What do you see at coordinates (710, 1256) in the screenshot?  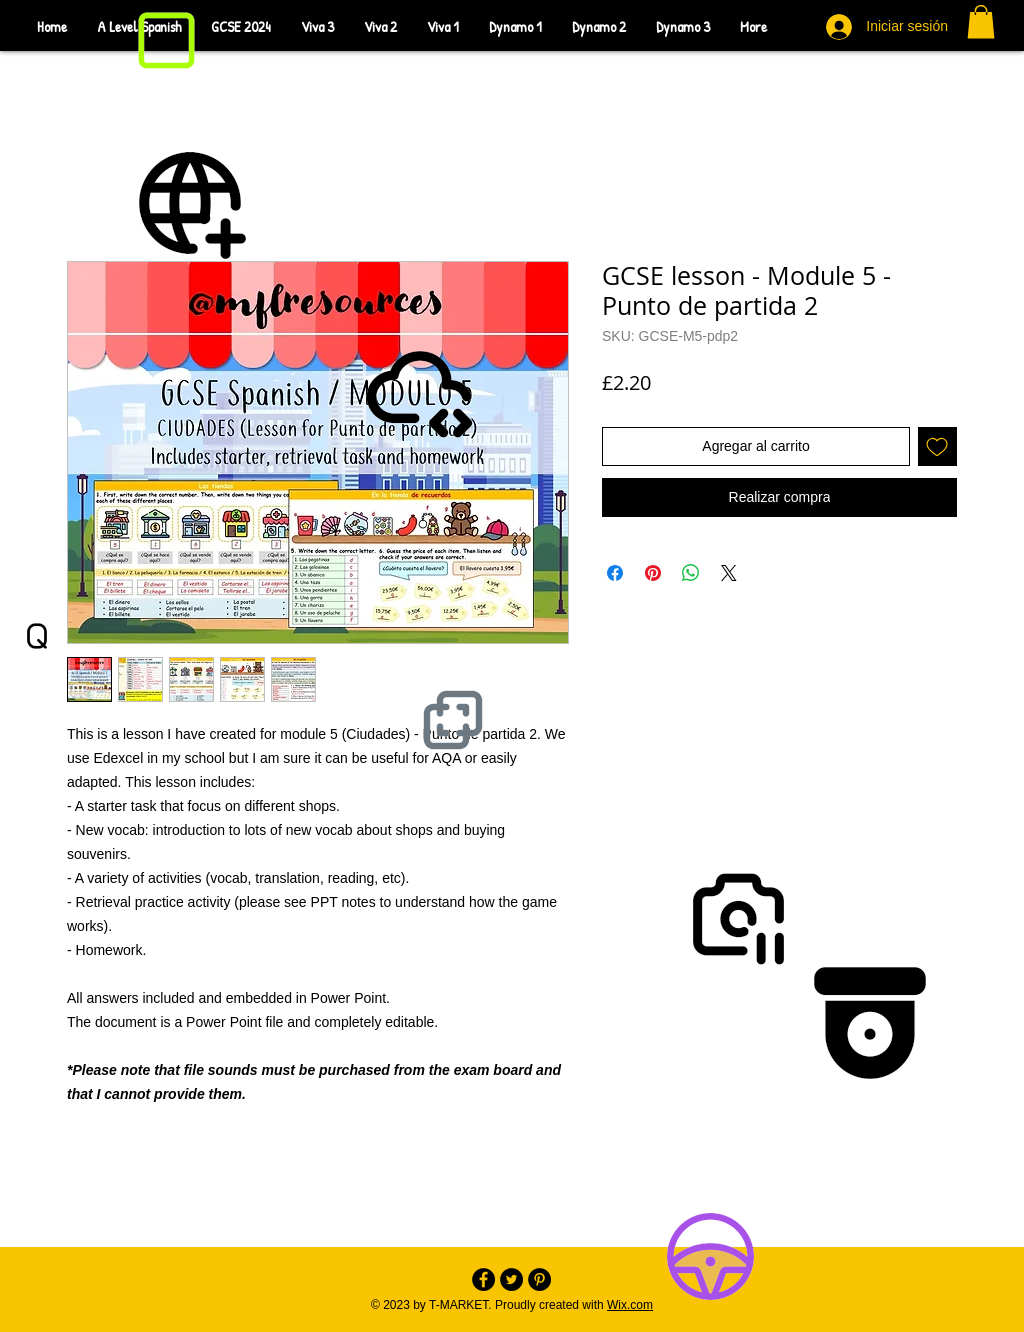 I see `access driving or navigation mode` at bounding box center [710, 1256].